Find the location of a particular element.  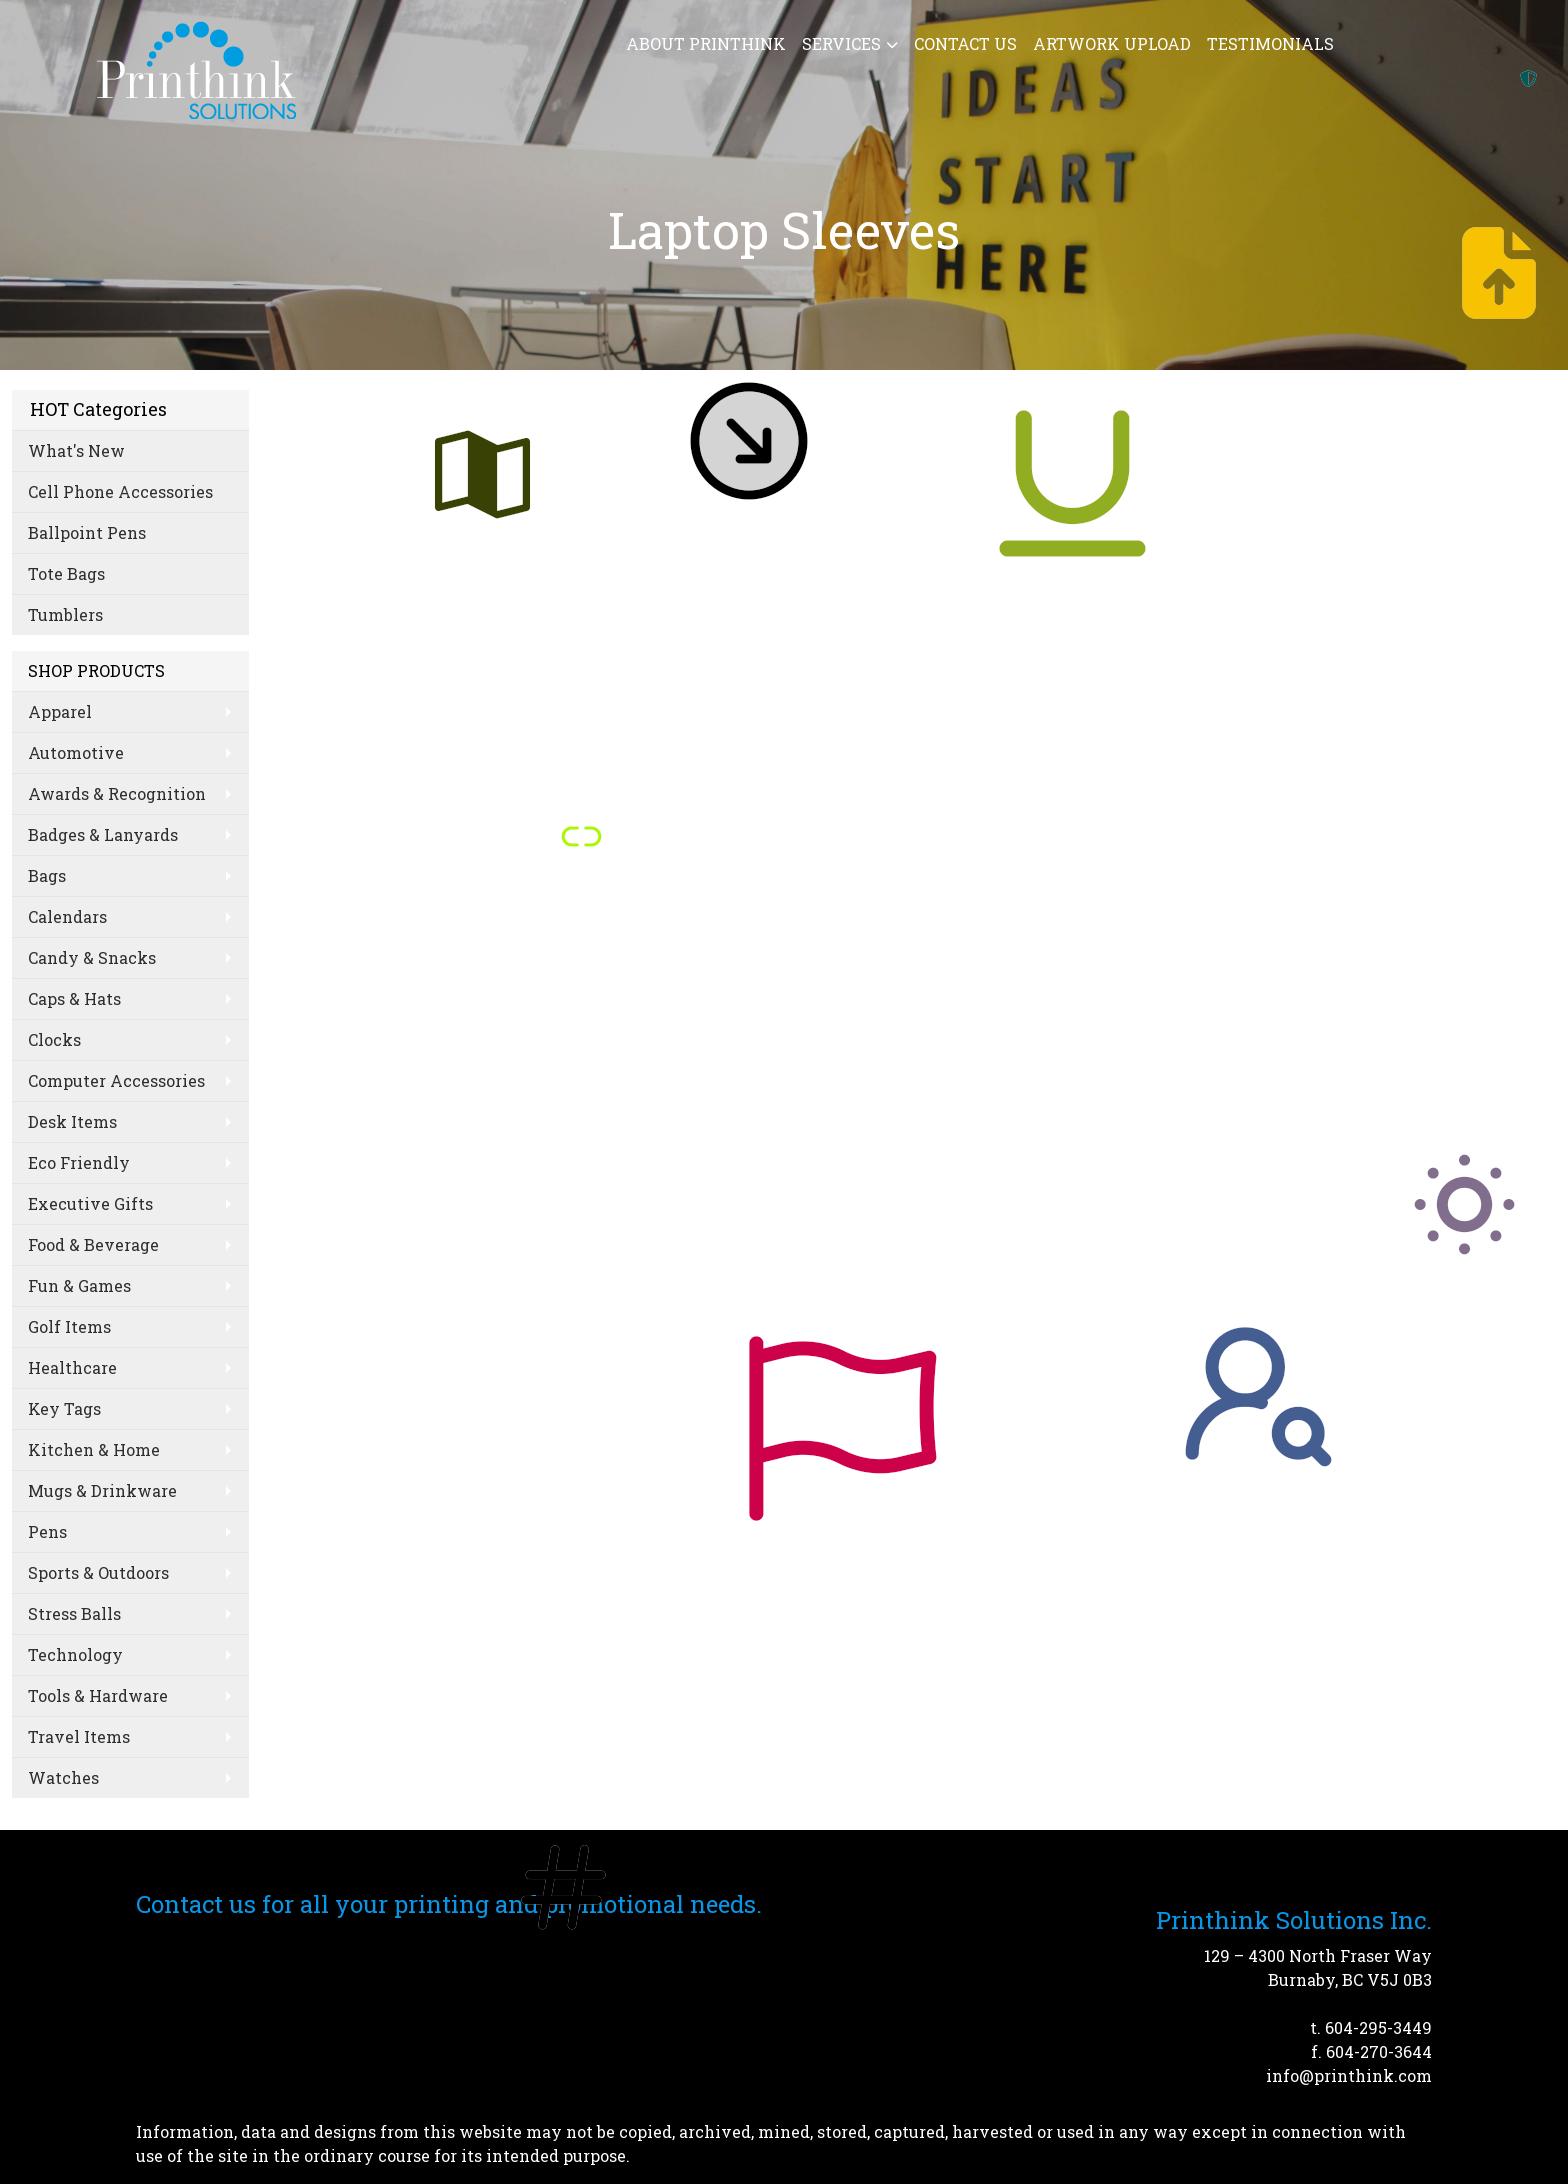

flag or report content is located at coordinates (841, 1428).